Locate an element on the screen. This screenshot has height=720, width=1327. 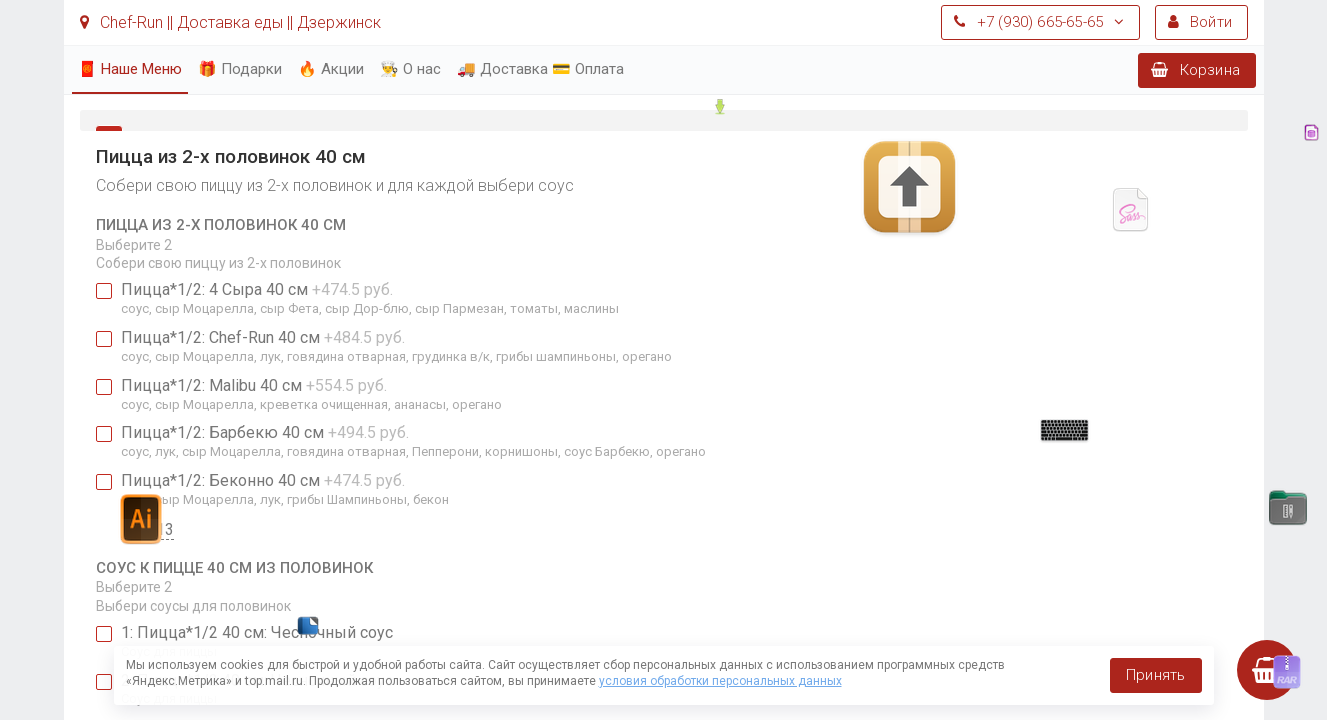
a compressed RAR archive file is located at coordinates (1287, 672).